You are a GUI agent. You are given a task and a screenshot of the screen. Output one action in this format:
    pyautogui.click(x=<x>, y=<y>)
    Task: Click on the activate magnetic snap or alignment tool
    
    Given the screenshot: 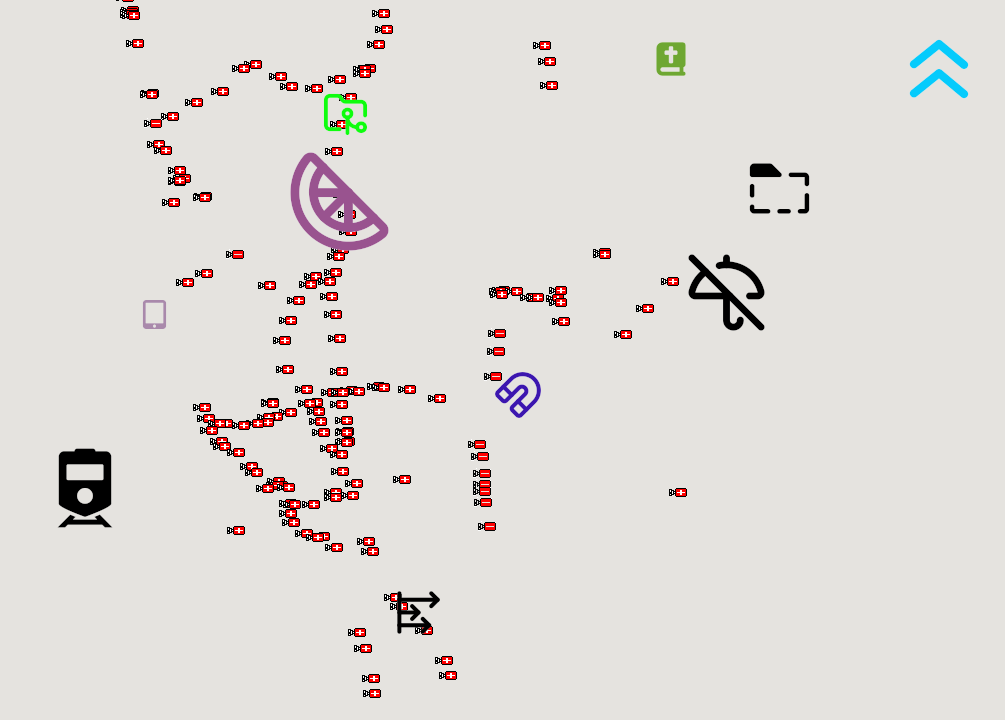 What is the action you would take?
    pyautogui.click(x=518, y=395)
    